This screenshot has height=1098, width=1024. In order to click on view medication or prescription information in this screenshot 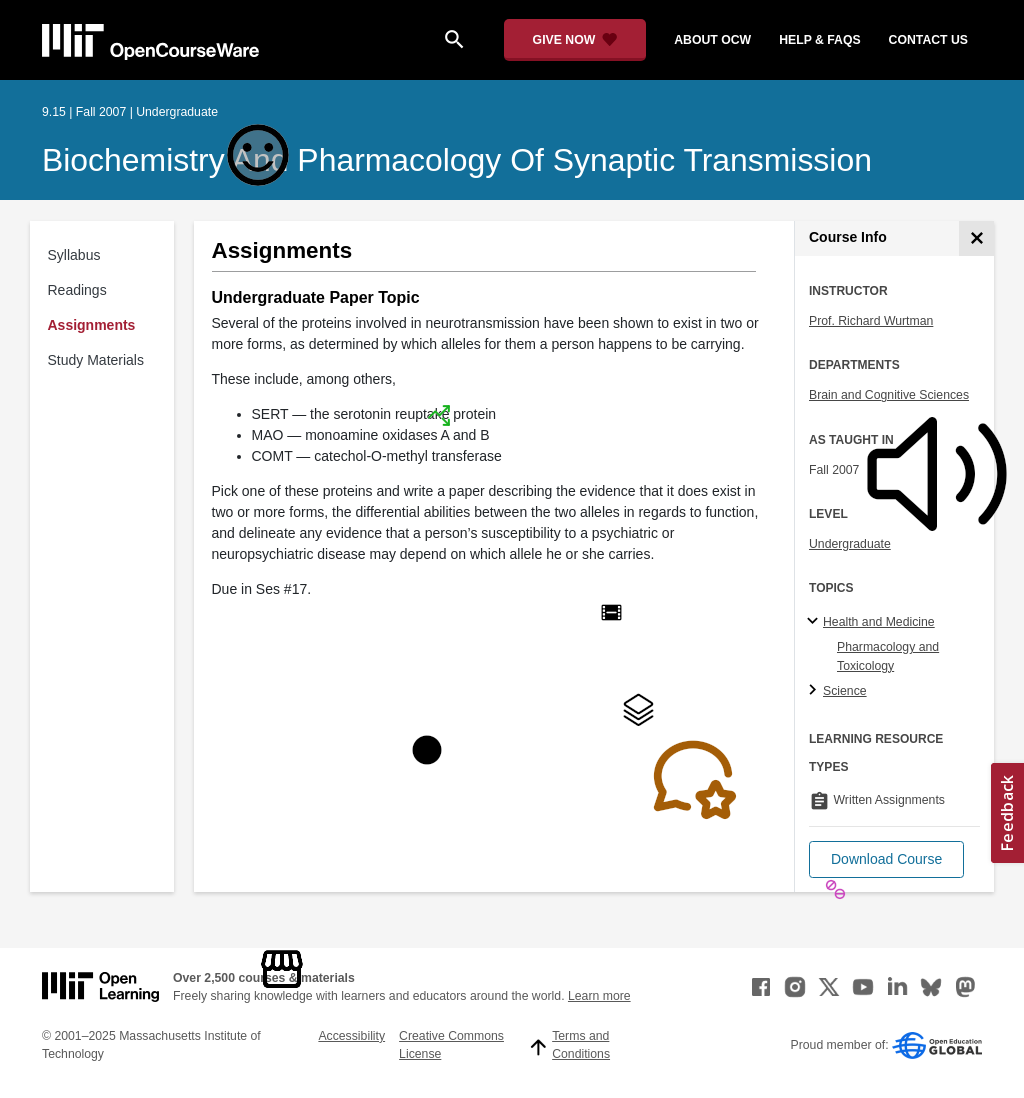, I will do `click(835, 889)`.